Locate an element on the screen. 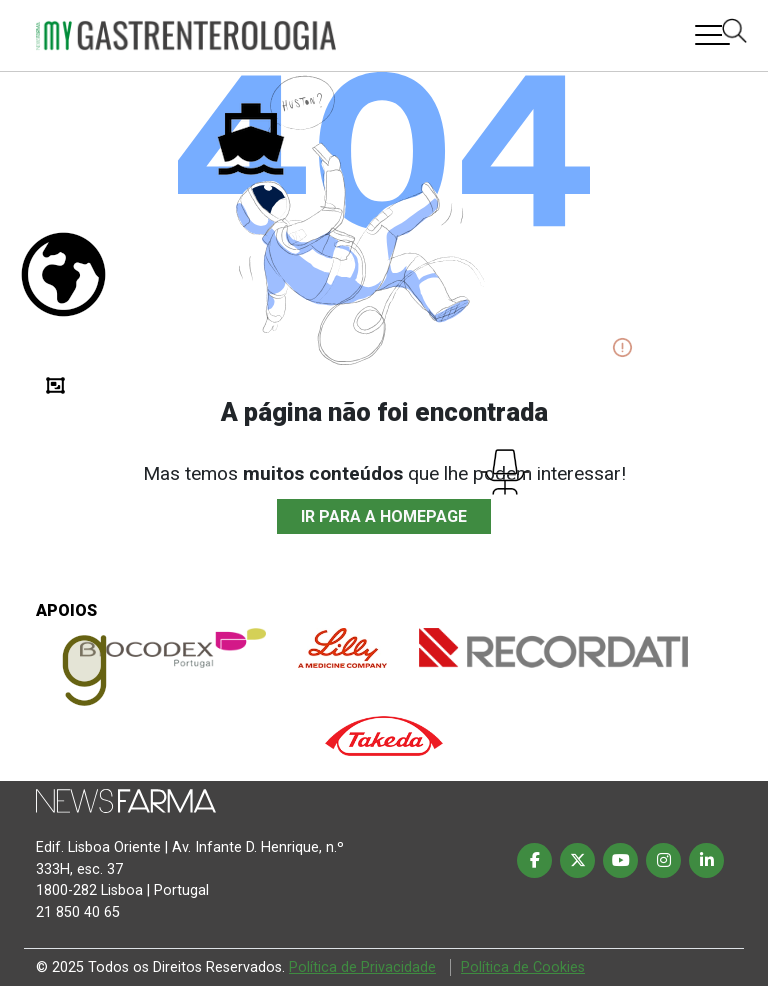 Image resolution: width=768 pixels, height=986 pixels. access workspace or office settings is located at coordinates (505, 472).